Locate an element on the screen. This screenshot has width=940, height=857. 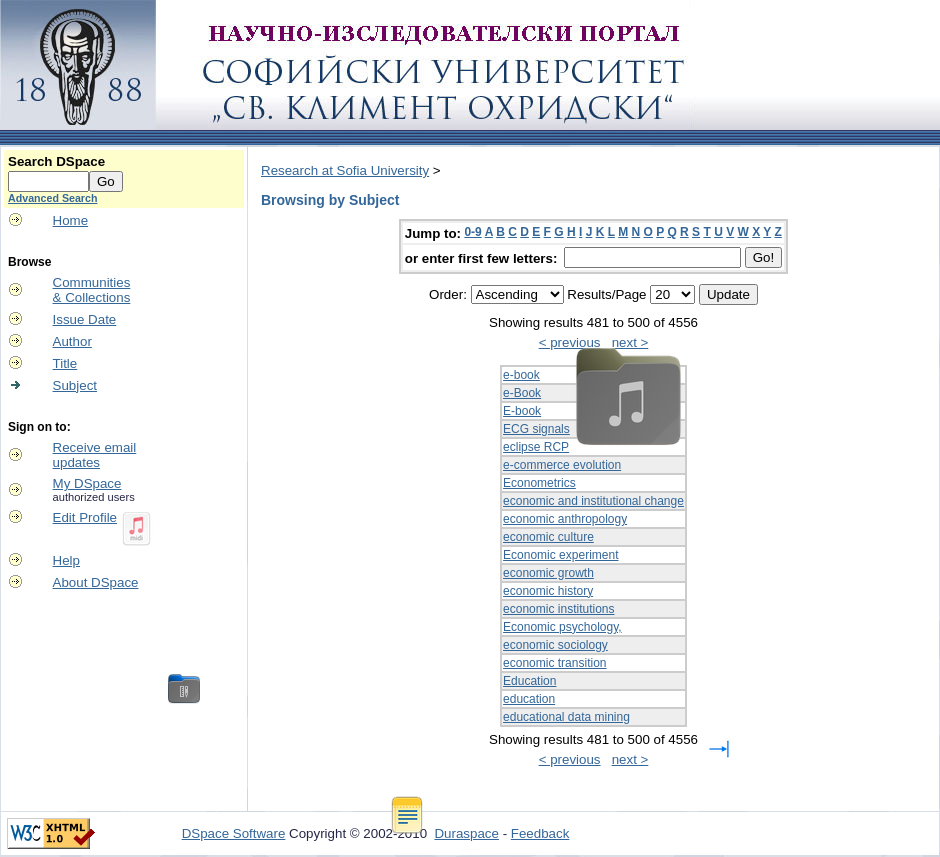
open the notes application is located at coordinates (407, 815).